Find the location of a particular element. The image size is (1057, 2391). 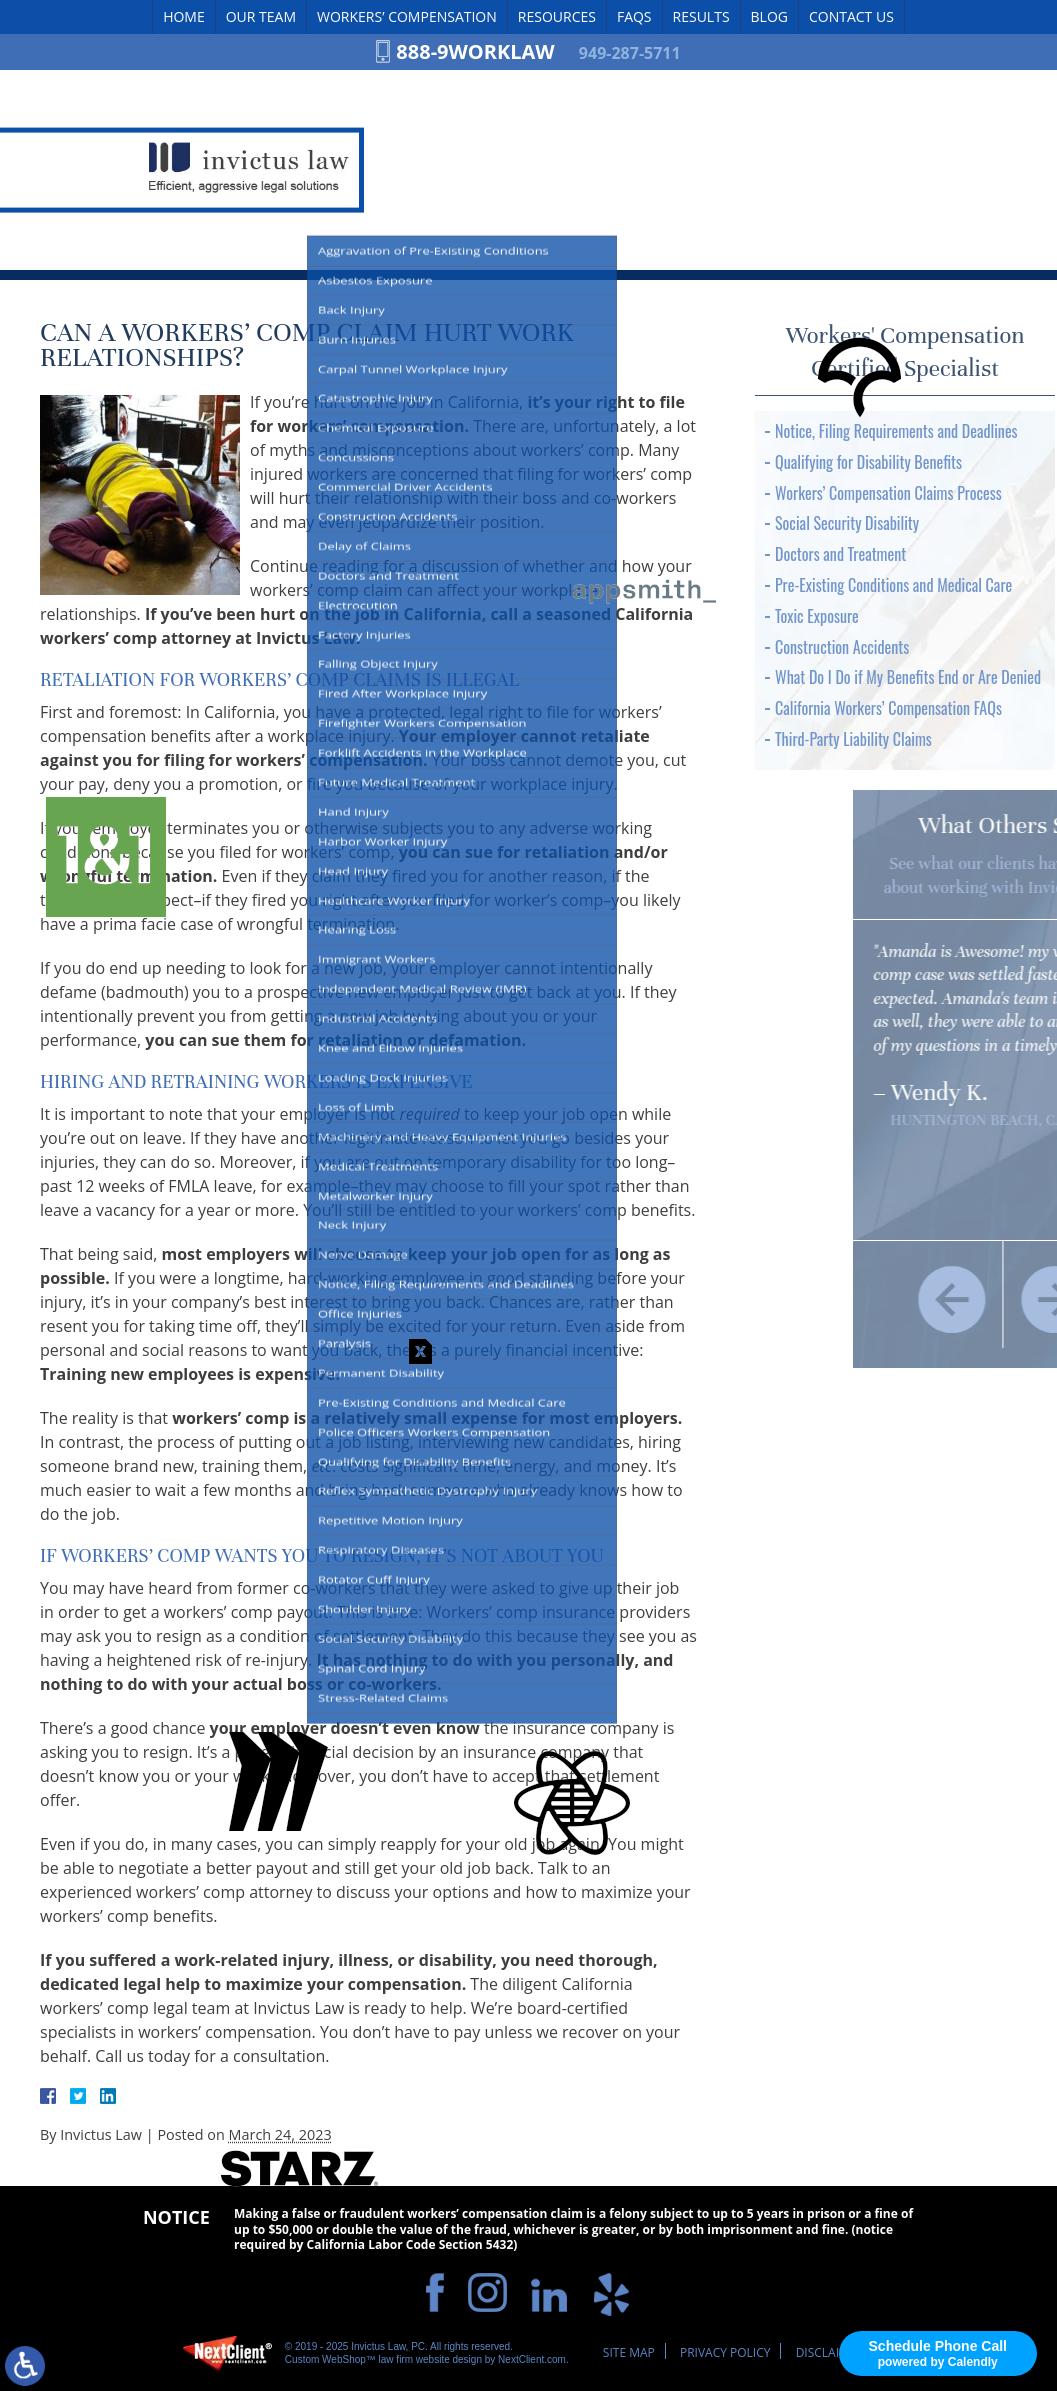

open Miro collaborative whiteboard app is located at coordinates (278, 1781).